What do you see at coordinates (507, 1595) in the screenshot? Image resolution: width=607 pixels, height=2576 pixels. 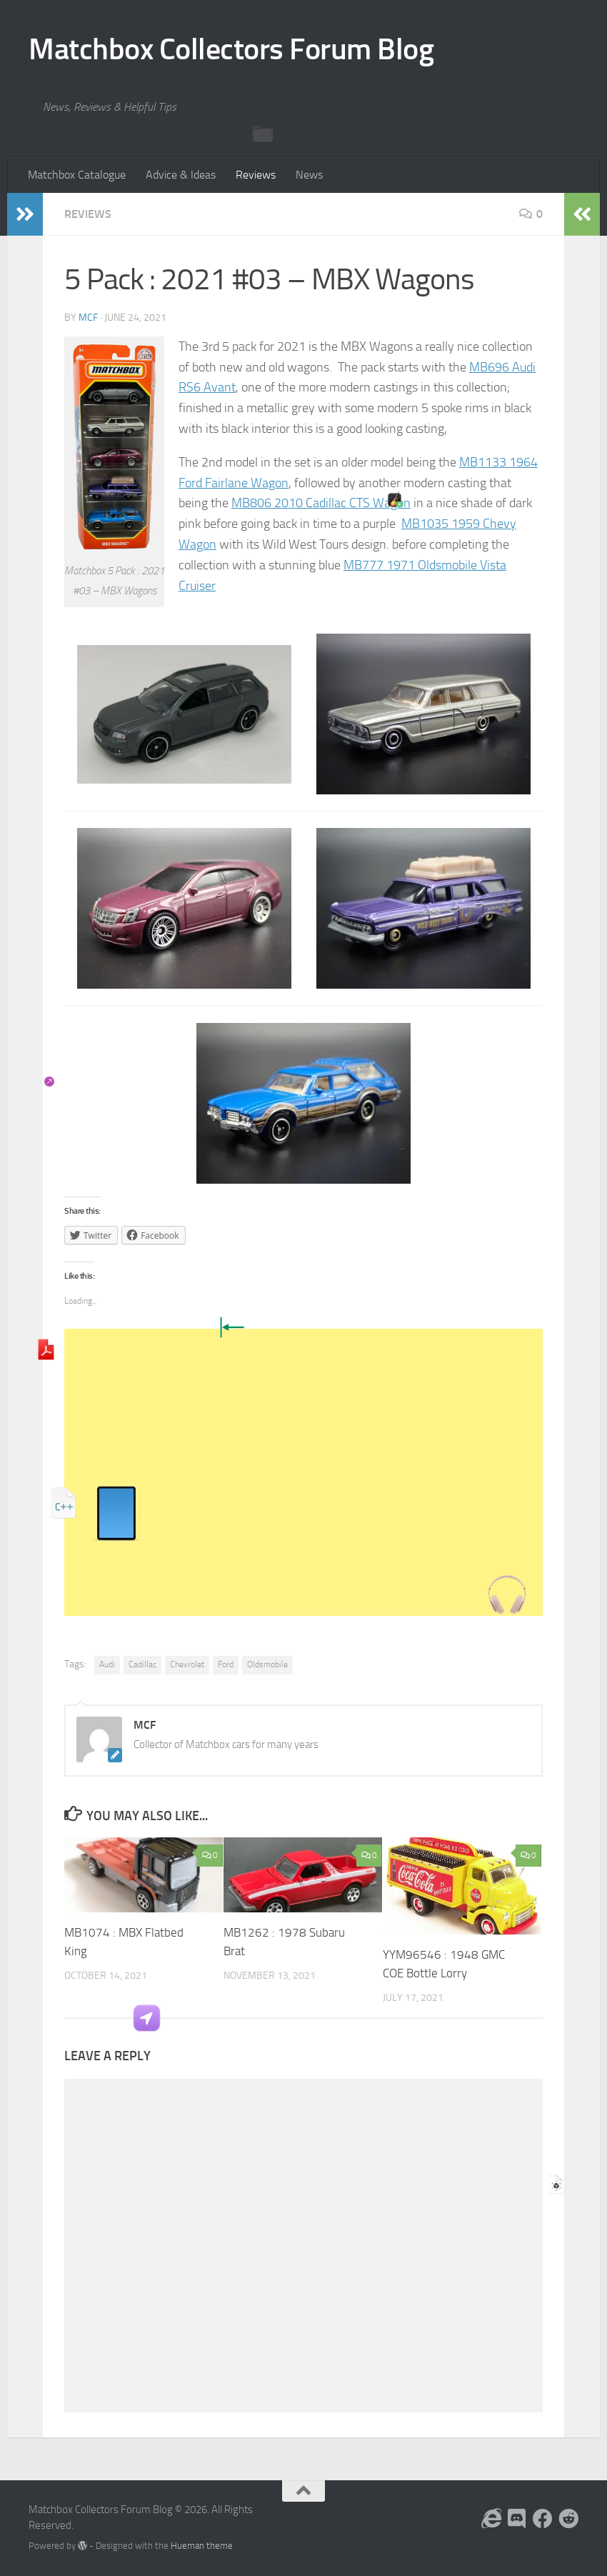 I see `connect bluetooth headphones` at bounding box center [507, 1595].